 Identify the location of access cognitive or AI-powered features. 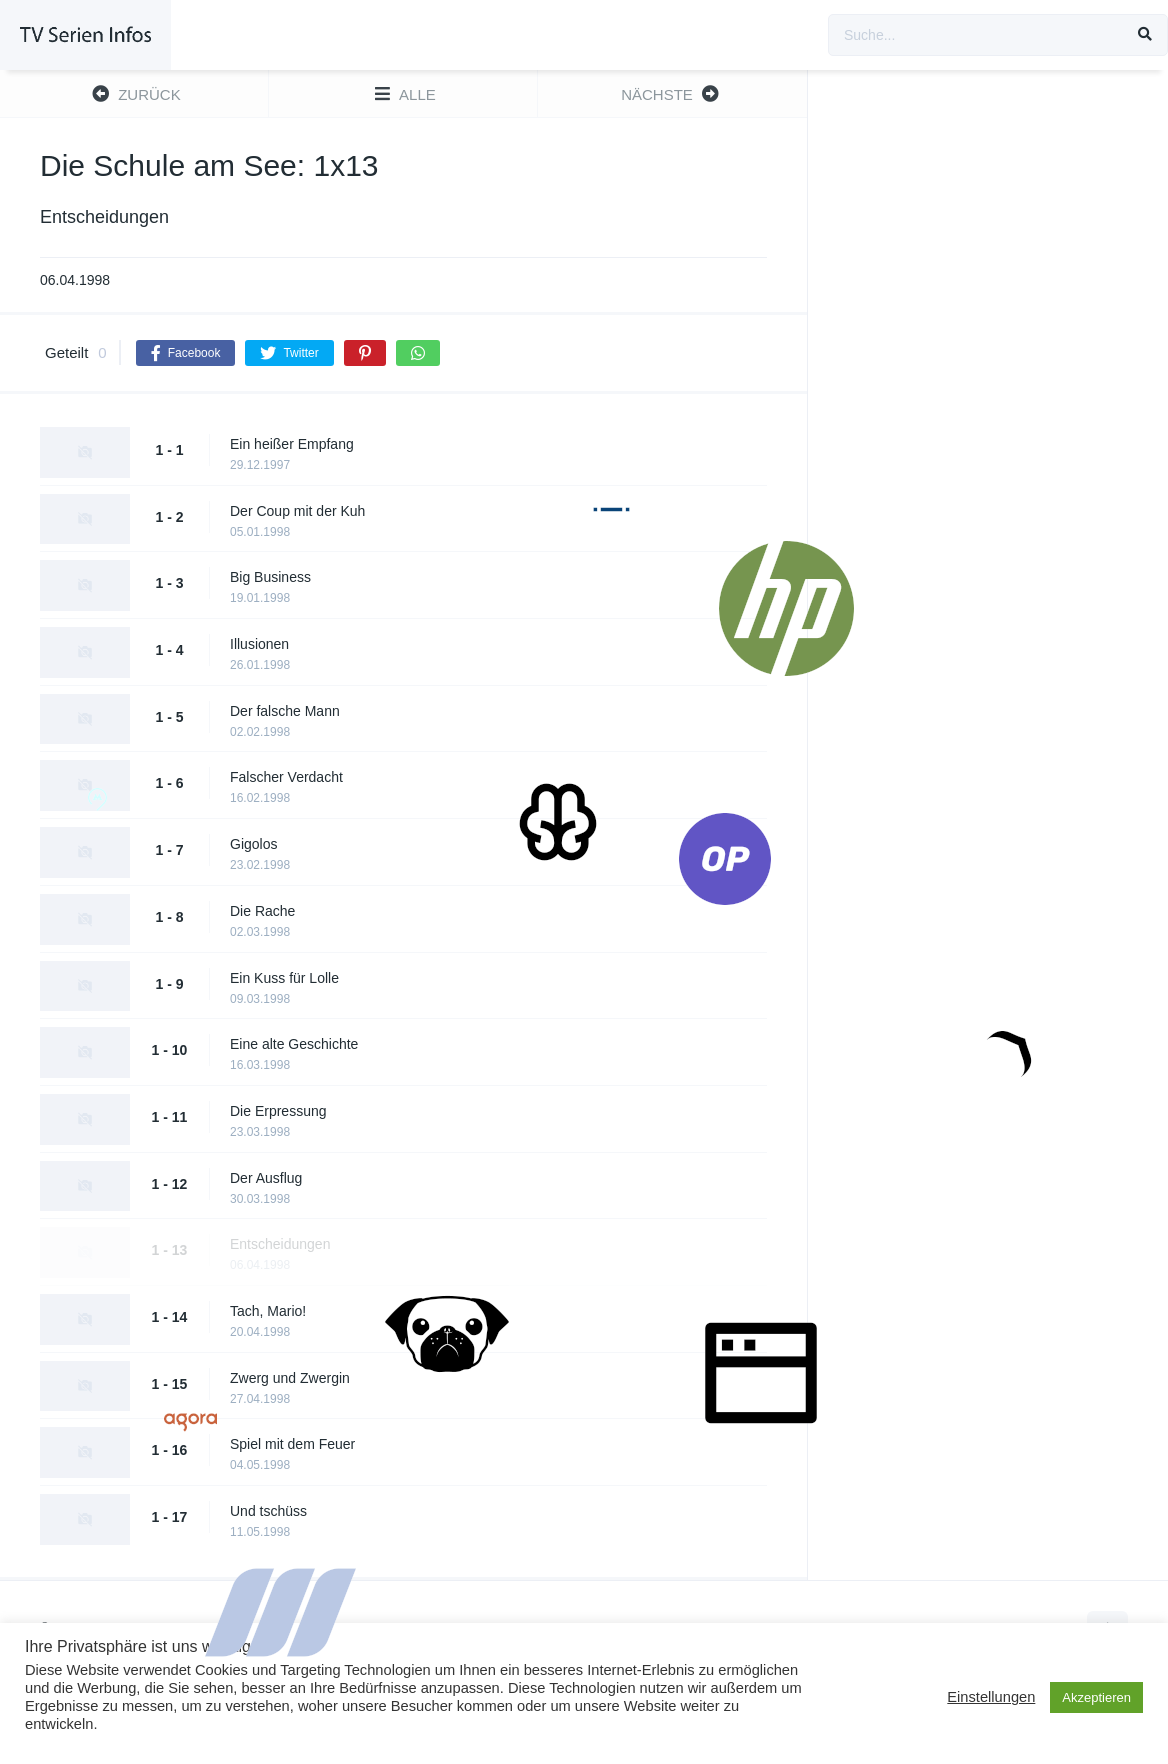
(558, 822).